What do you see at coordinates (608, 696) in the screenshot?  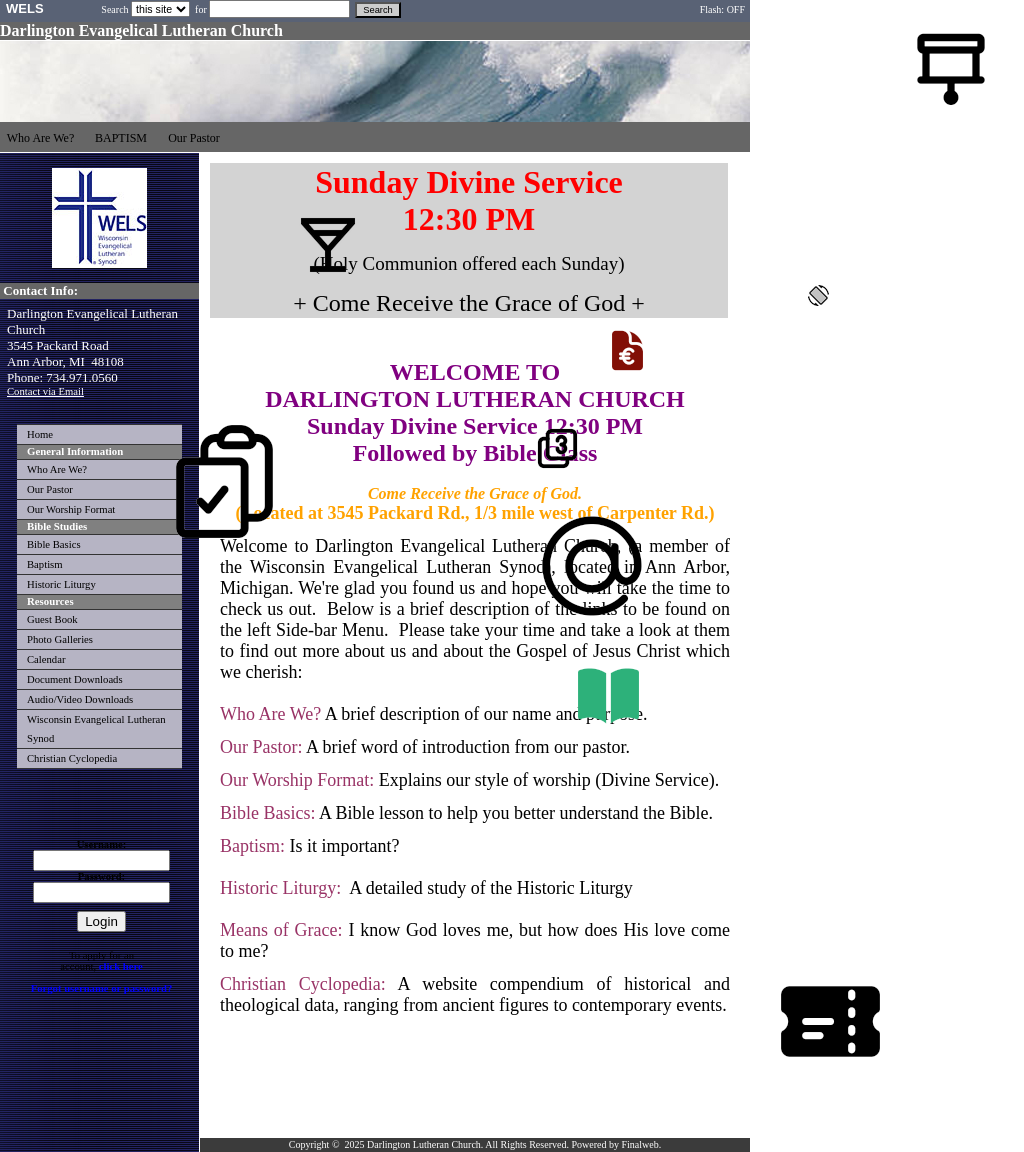 I see `open reading mode or e-reader` at bounding box center [608, 696].